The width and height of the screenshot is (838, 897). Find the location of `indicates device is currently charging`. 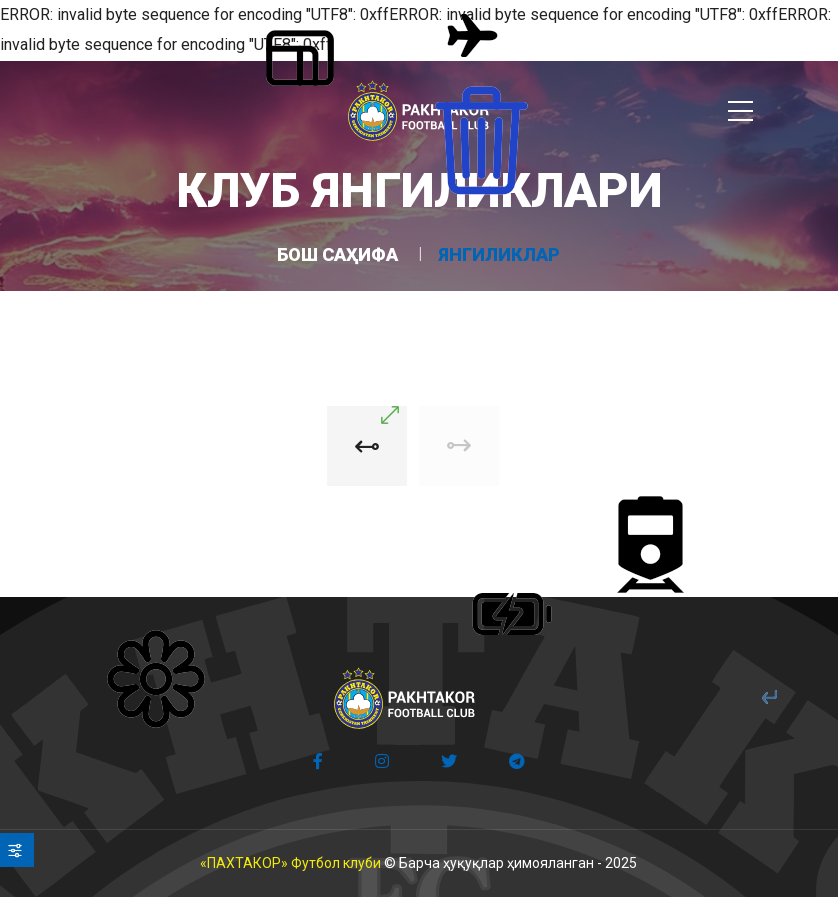

indicates device is currently charging is located at coordinates (512, 614).